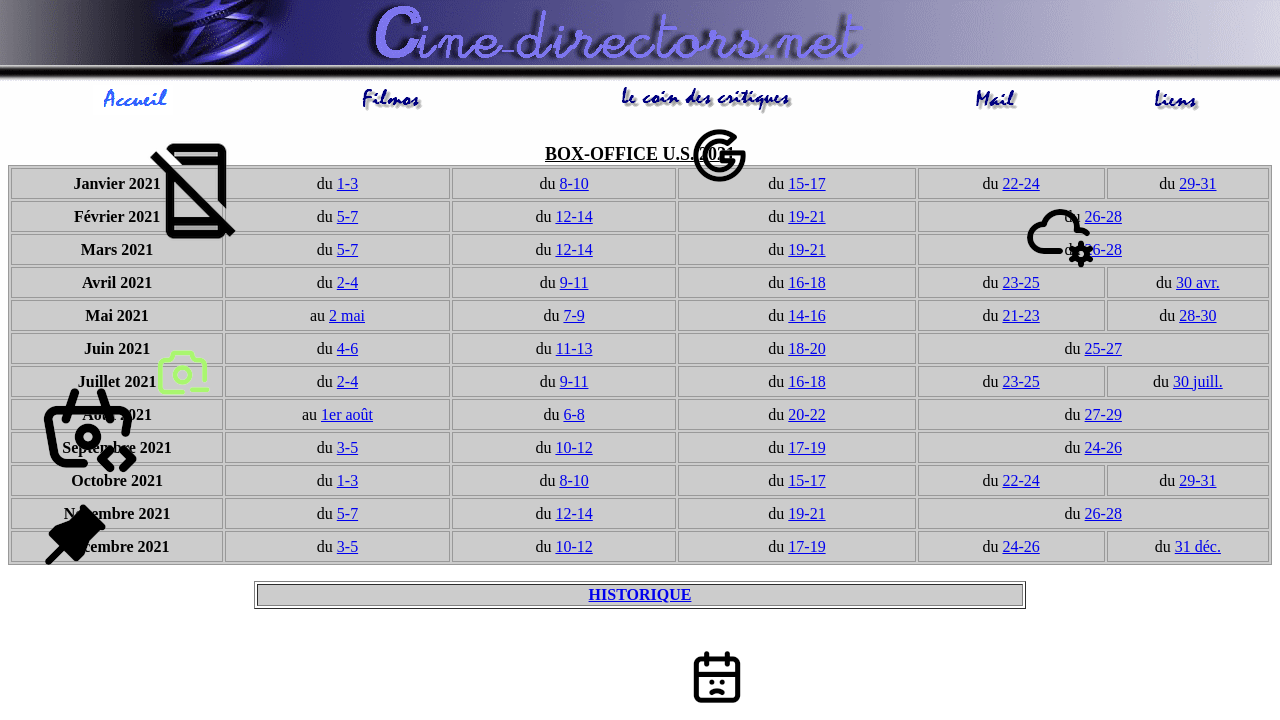 The height and width of the screenshot is (720, 1280). Describe the element at coordinates (719, 155) in the screenshot. I see `sign in with Google` at that location.